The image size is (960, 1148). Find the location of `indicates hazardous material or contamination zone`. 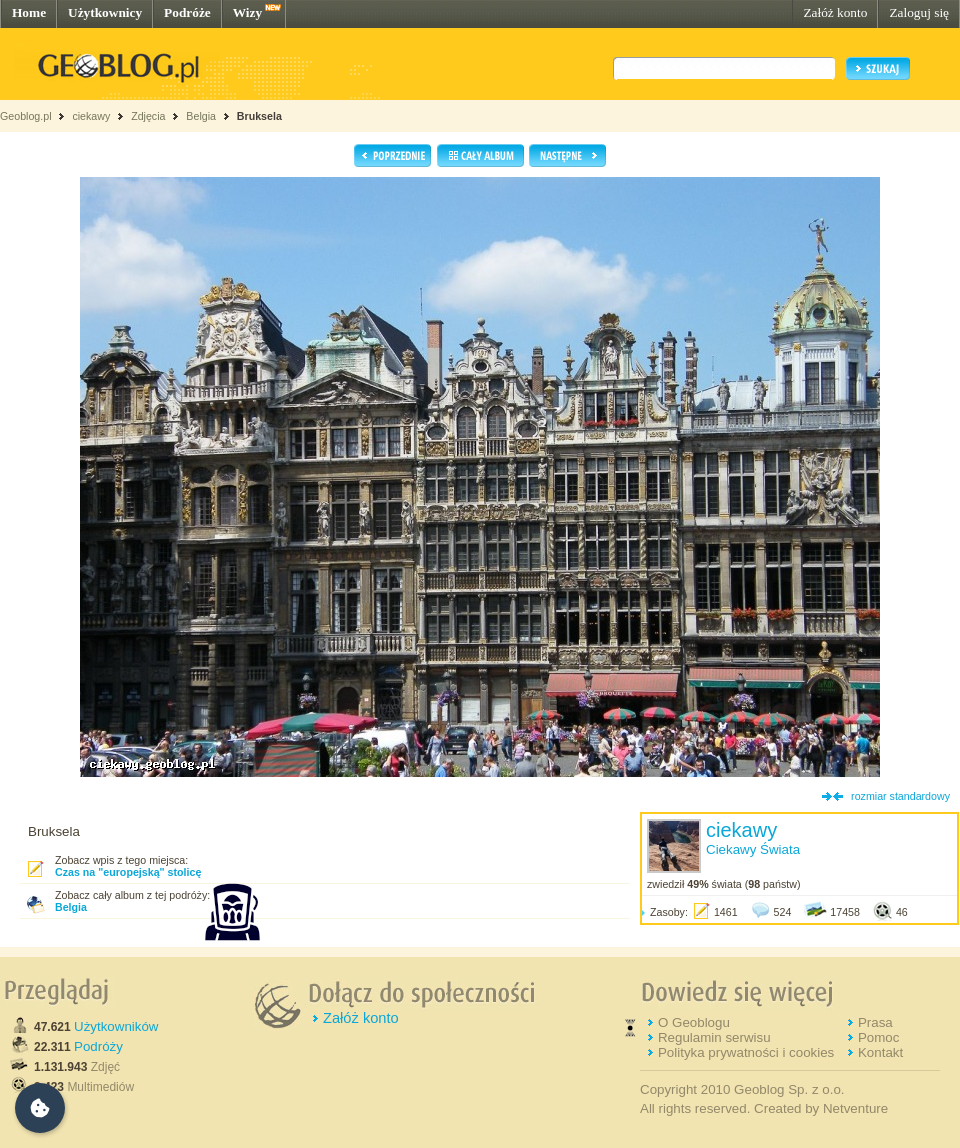

indicates hazardous material or contamination zone is located at coordinates (232, 910).